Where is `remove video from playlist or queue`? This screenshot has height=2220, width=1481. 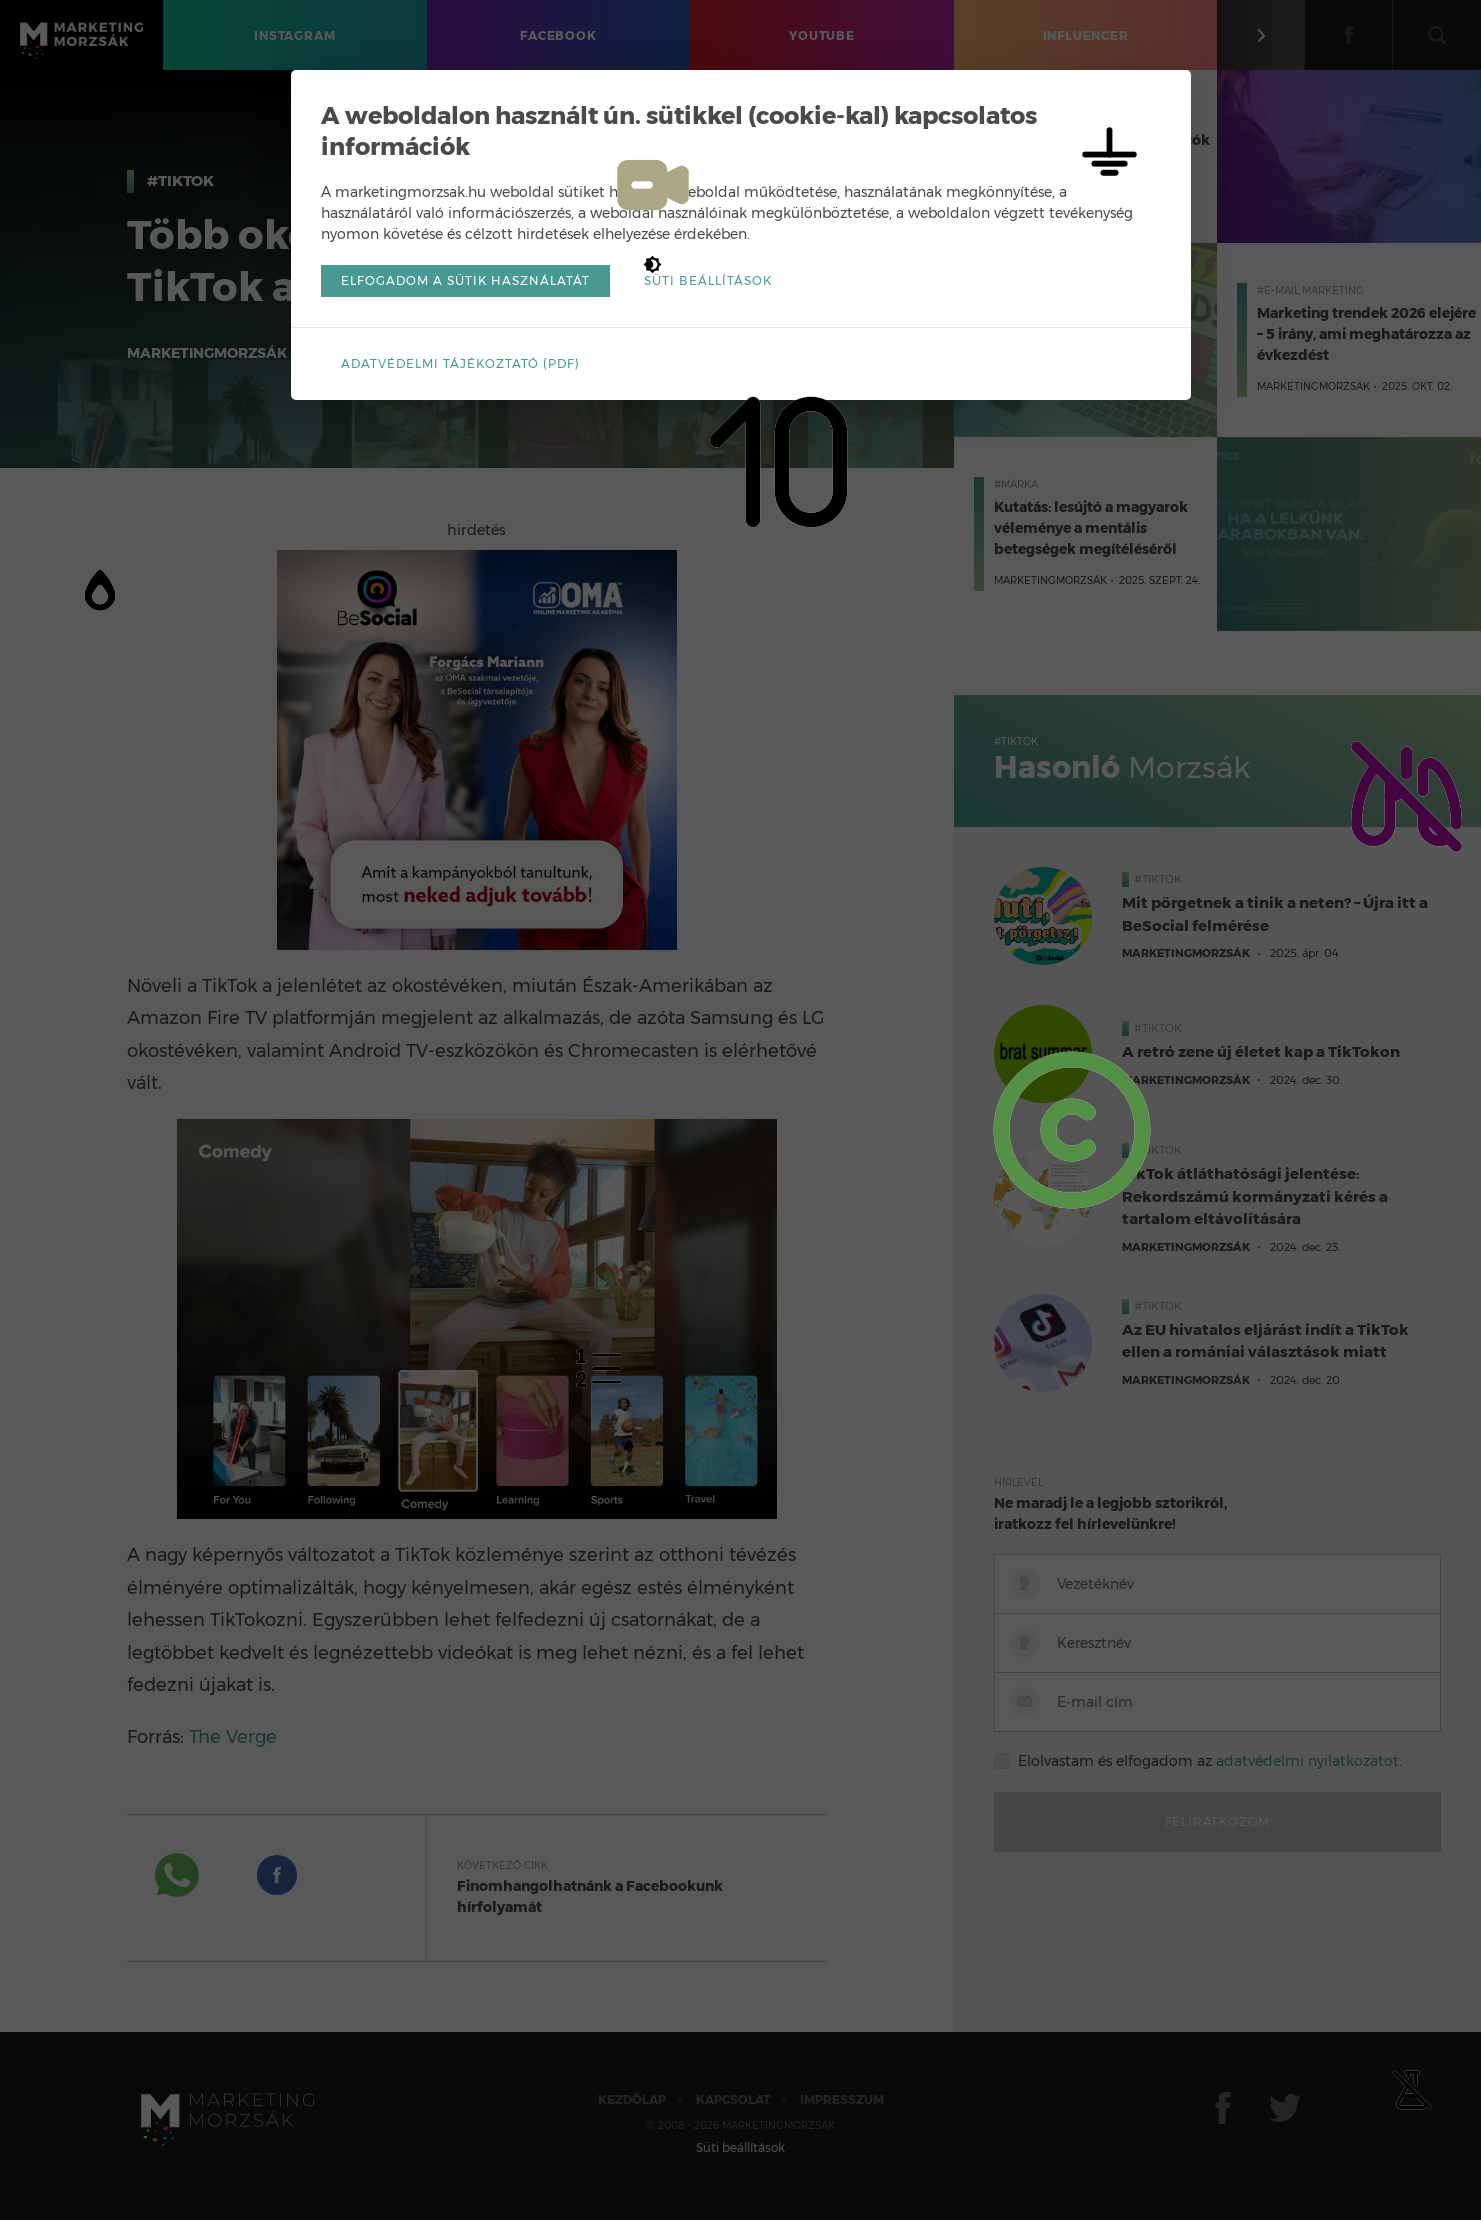 remove video from playlist or queue is located at coordinates (653, 185).